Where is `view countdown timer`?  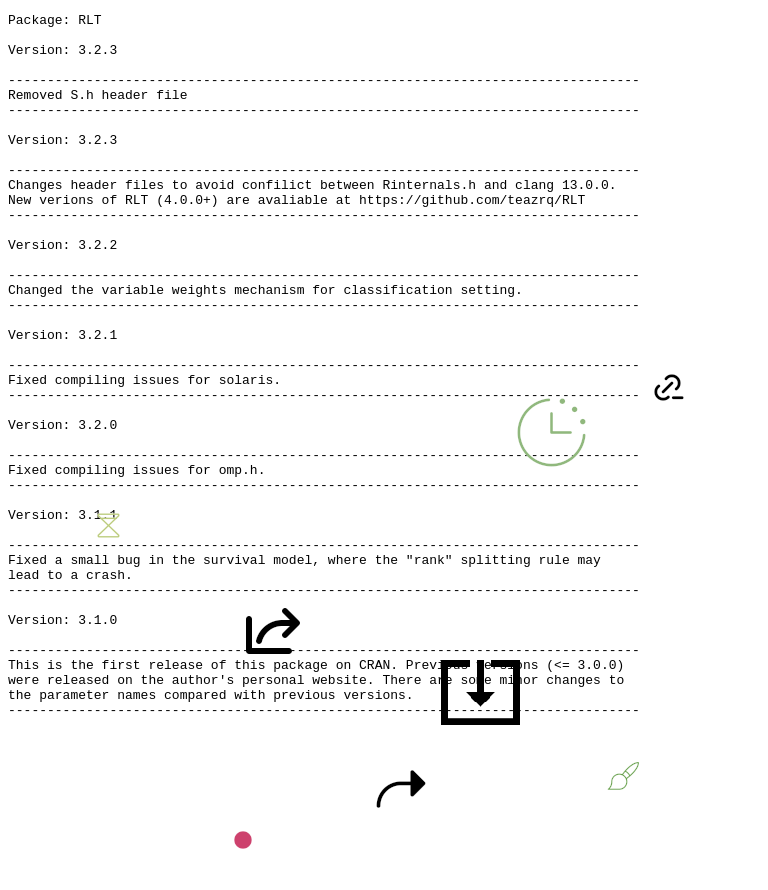
view countdown timer is located at coordinates (551, 432).